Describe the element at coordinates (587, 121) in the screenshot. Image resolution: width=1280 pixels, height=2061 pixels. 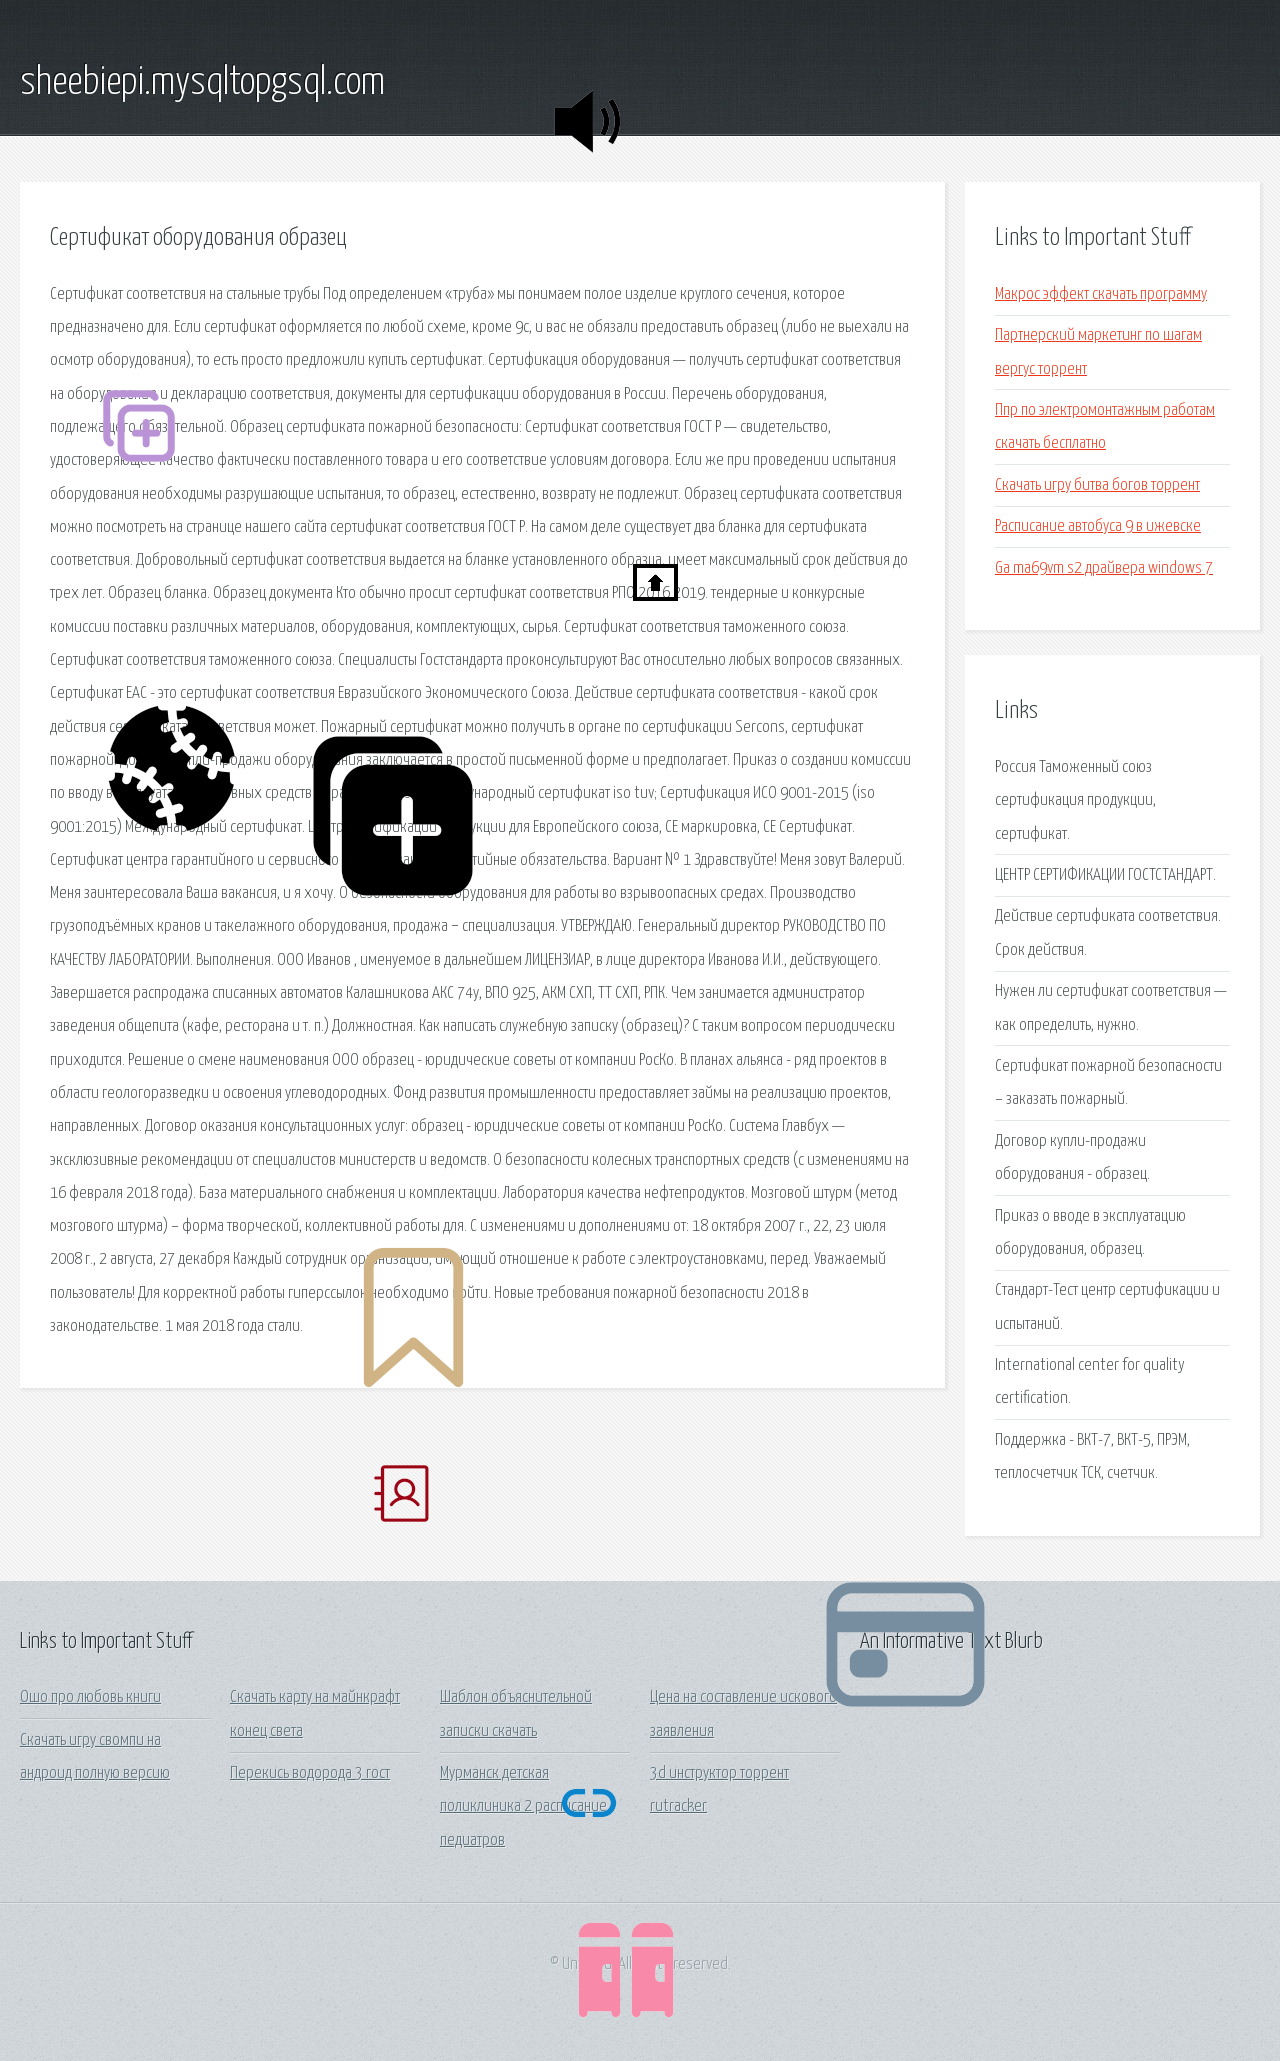
I see `adjust audio volume to medium level` at that location.